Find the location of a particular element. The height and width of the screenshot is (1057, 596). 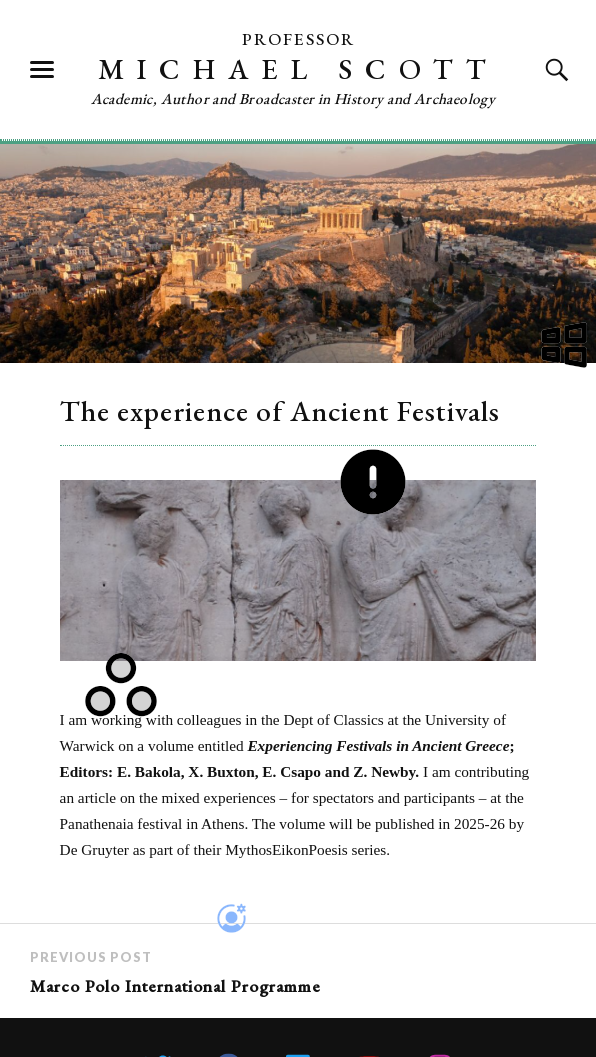

view connected items or groups is located at coordinates (121, 686).